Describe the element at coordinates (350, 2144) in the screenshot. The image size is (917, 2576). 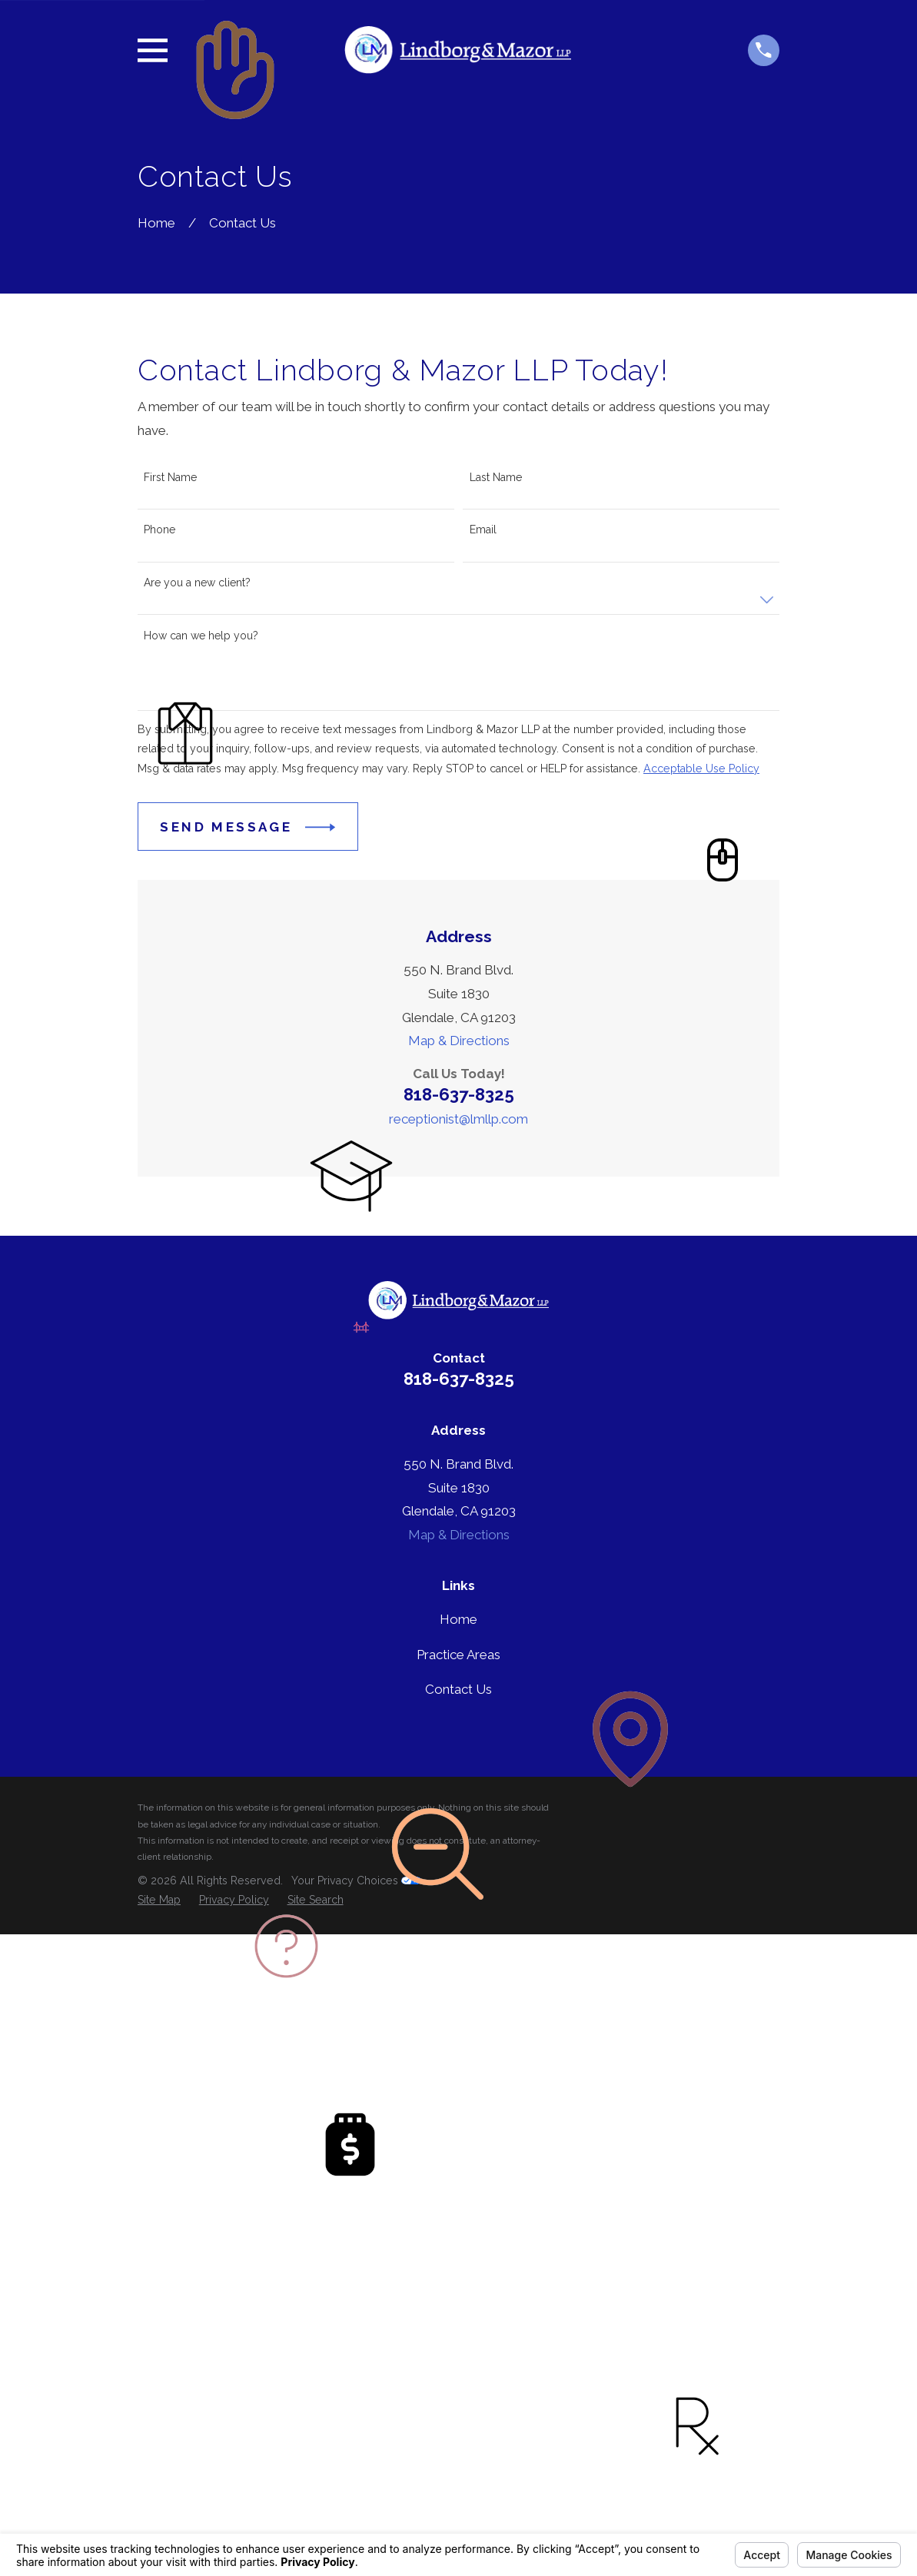
I see `leave a tip or donation` at that location.